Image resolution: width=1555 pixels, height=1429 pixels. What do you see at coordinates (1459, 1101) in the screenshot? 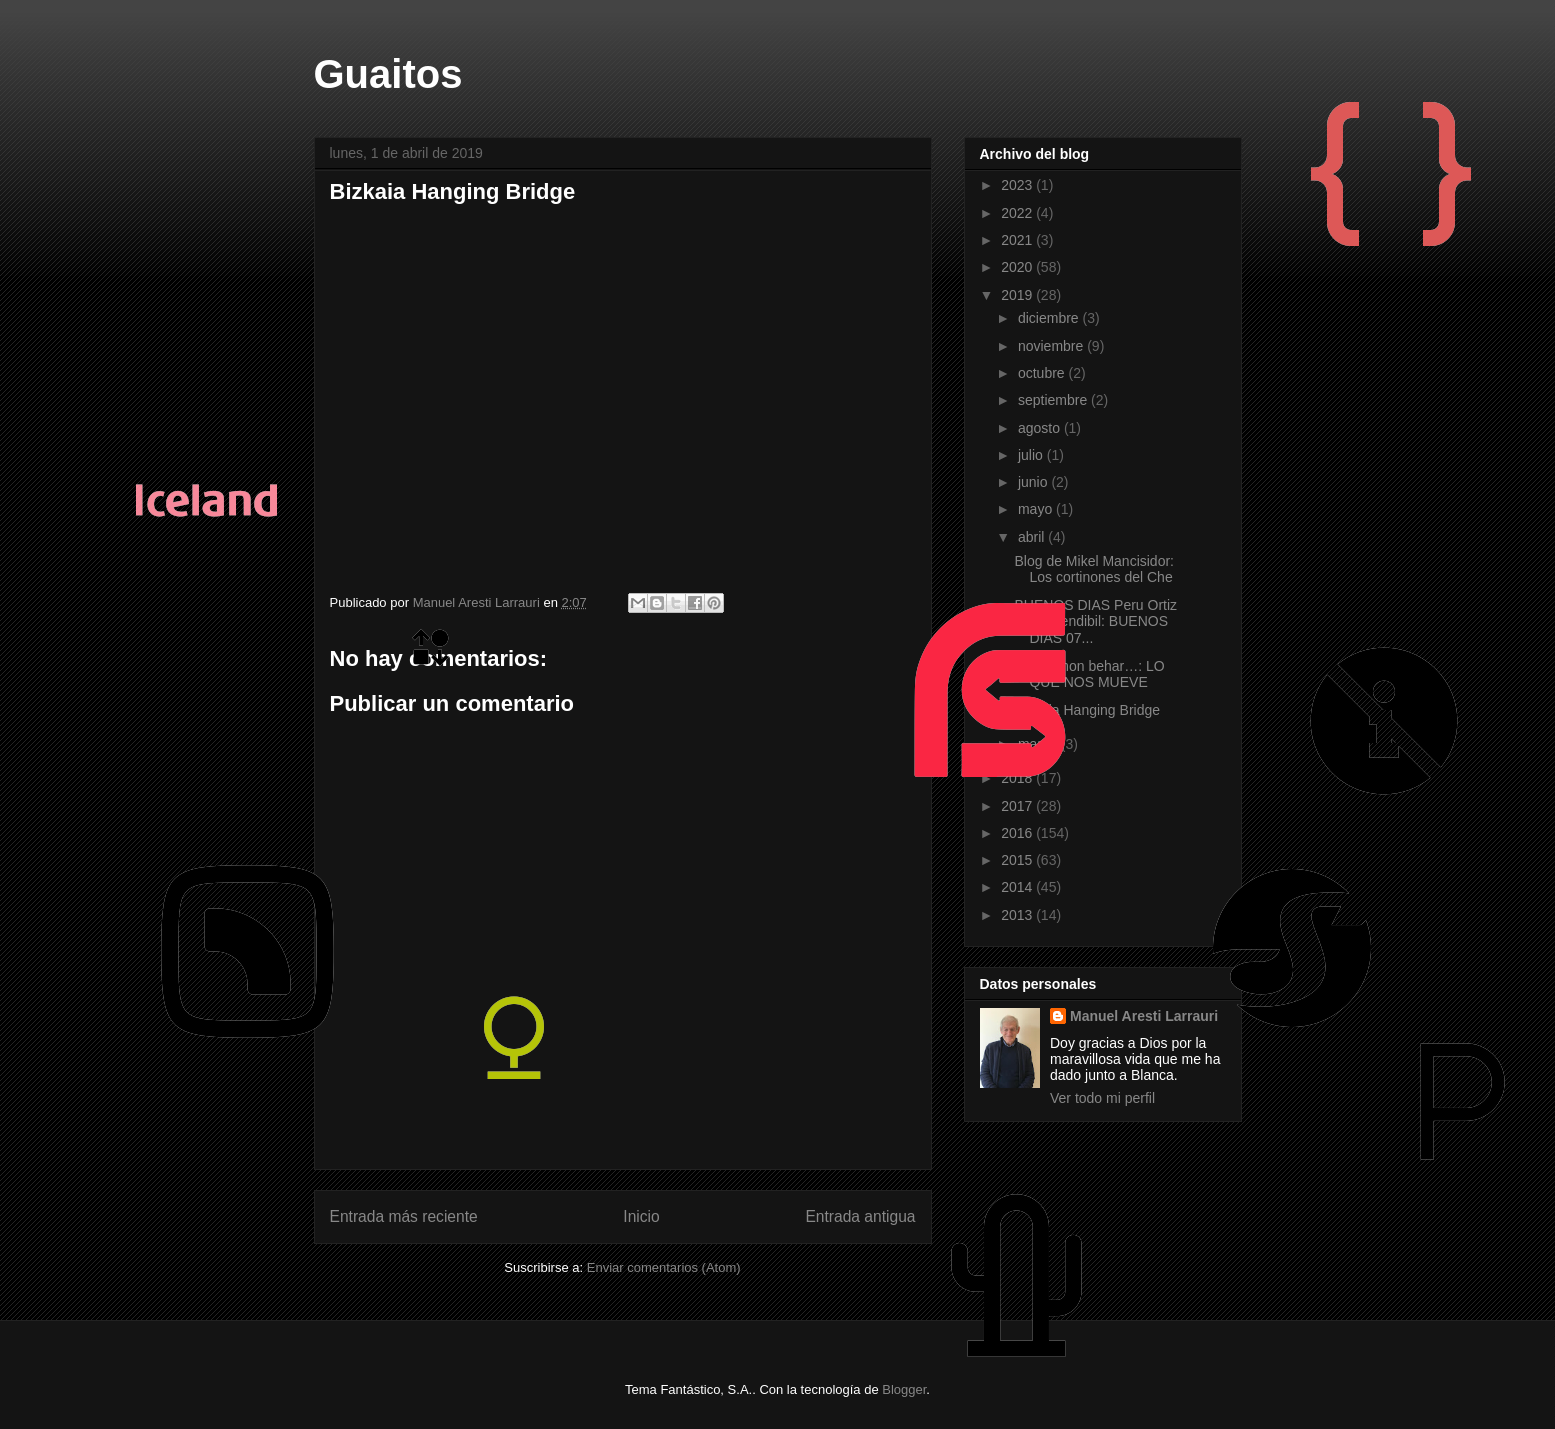
I see `indicates a parking area or facility` at bounding box center [1459, 1101].